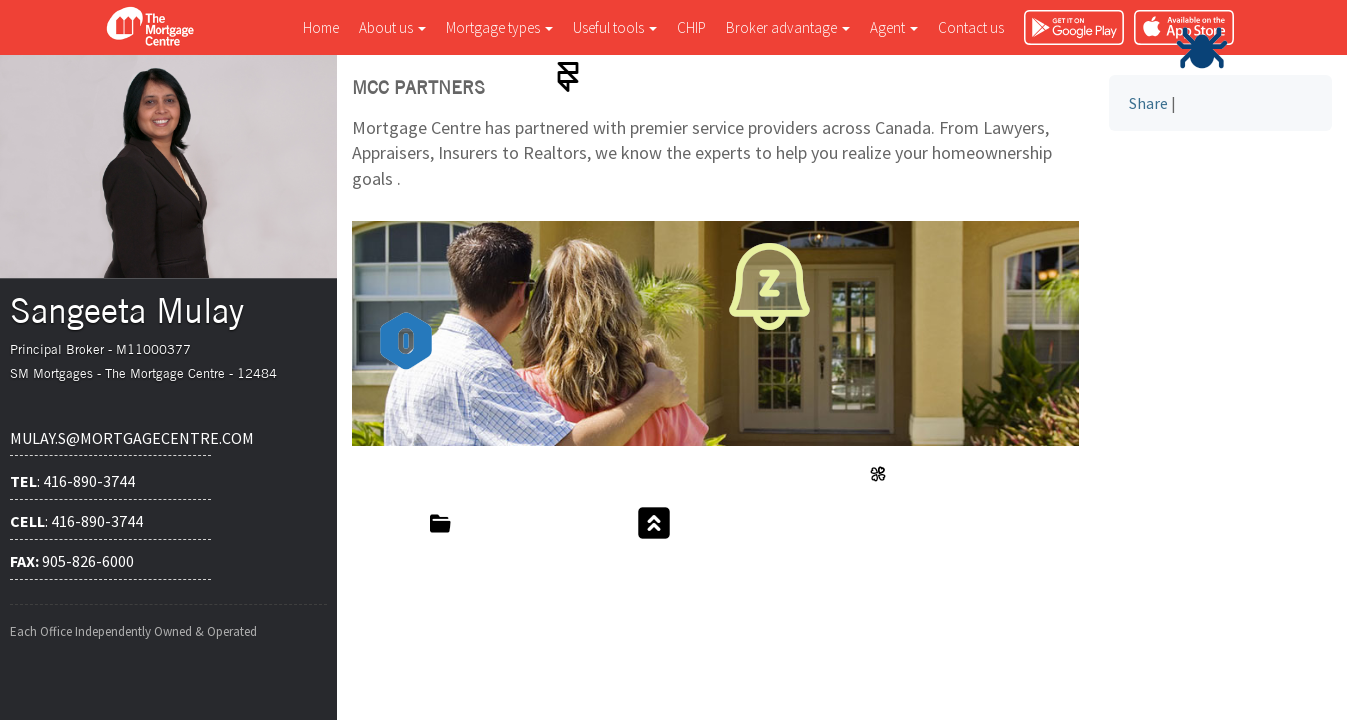  I want to click on open Framer design tool, so click(568, 77).